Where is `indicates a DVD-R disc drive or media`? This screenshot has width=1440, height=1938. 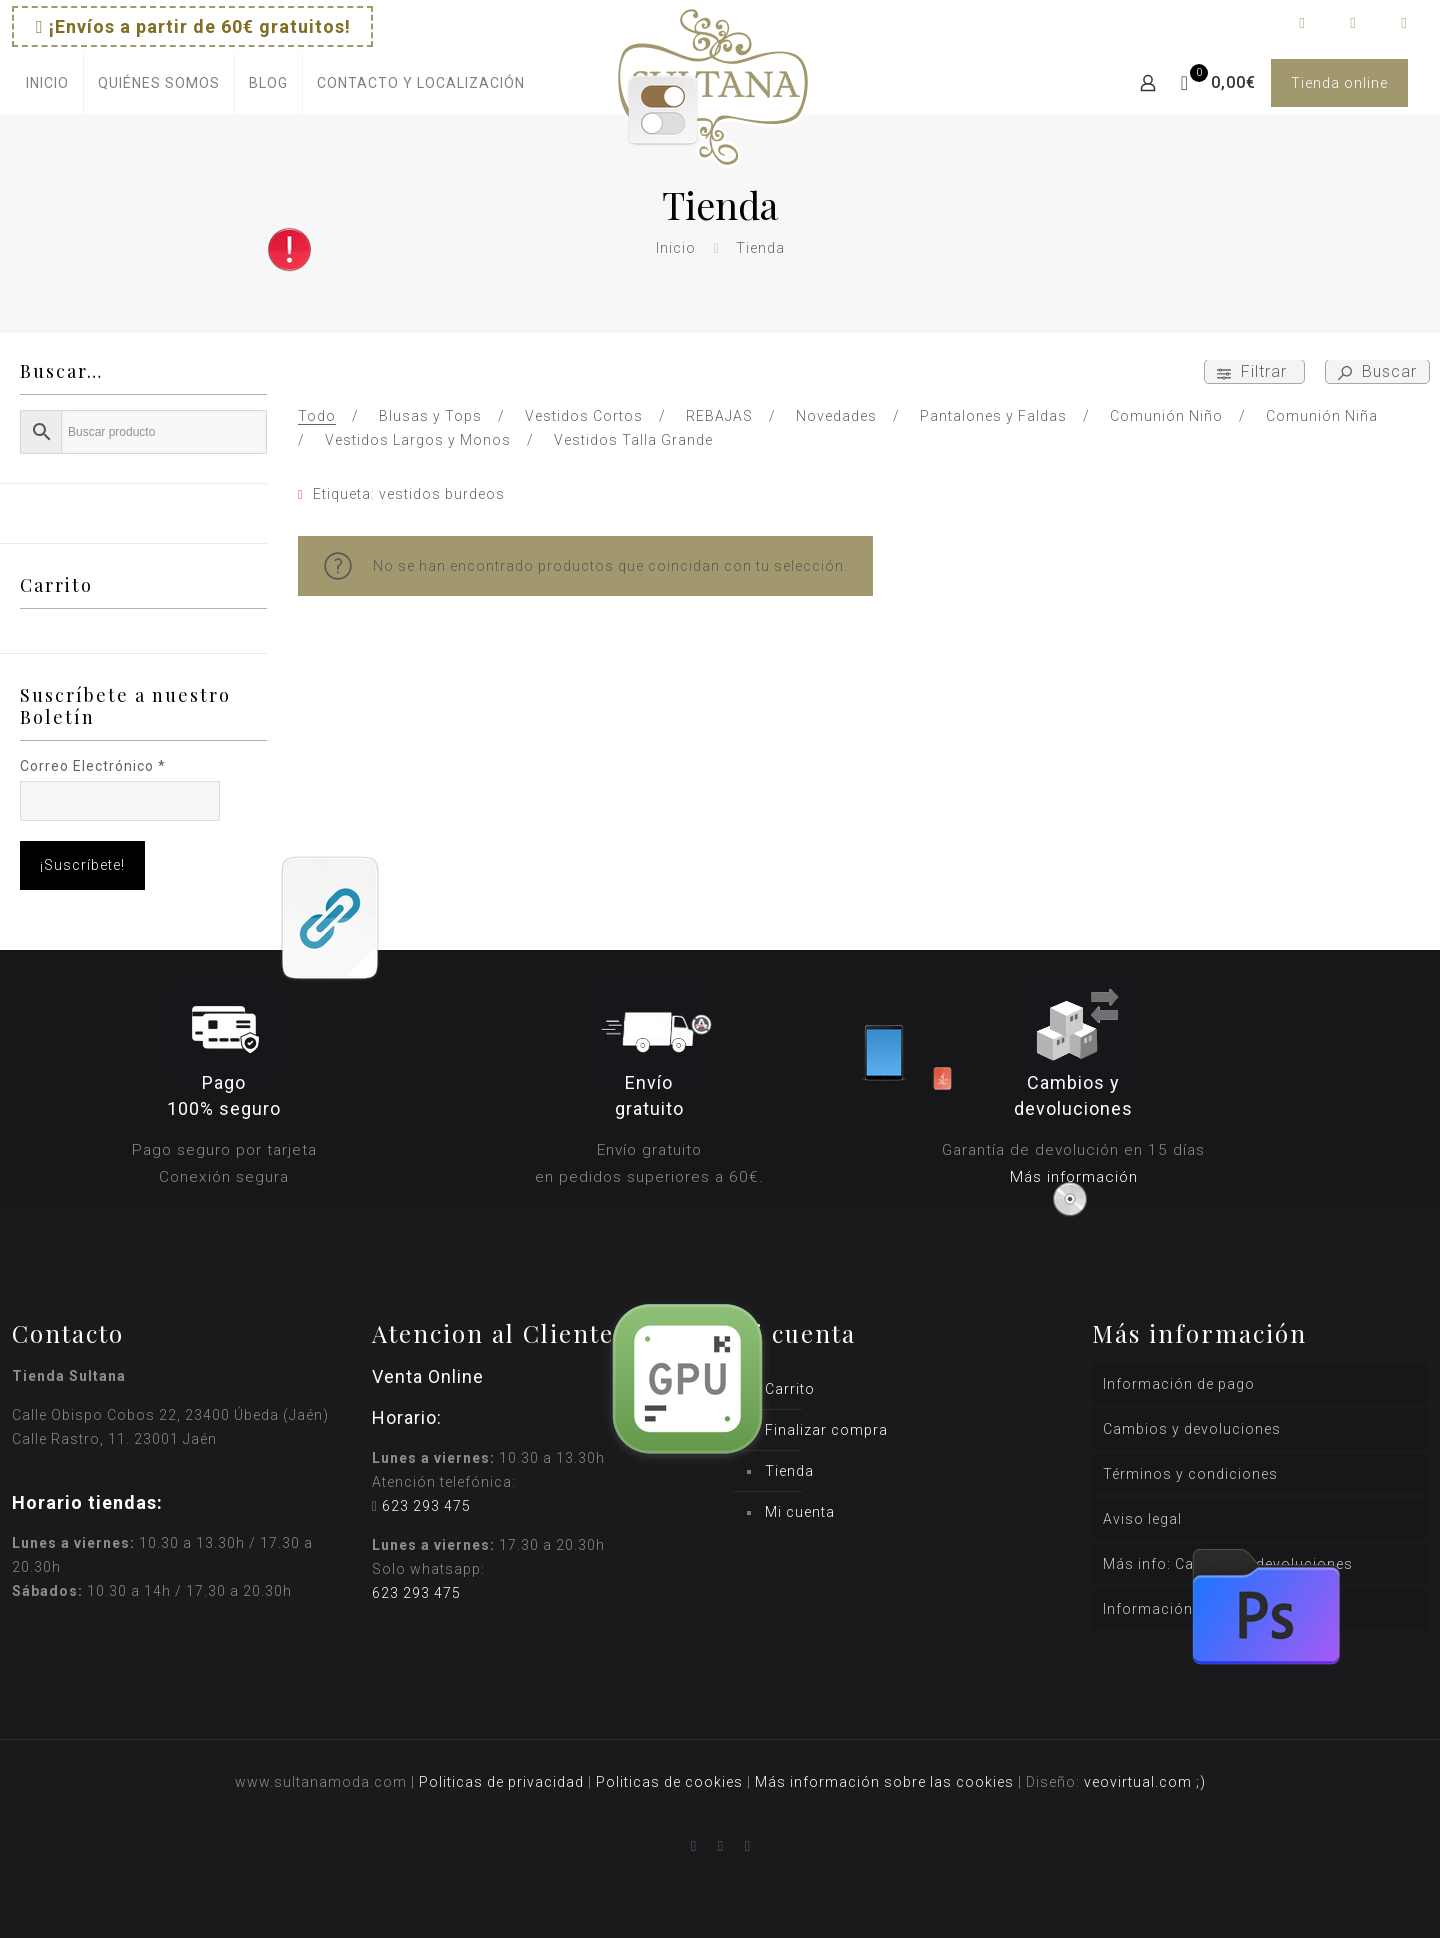
indicates a DVD-R disc drive or media is located at coordinates (1070, 1199).